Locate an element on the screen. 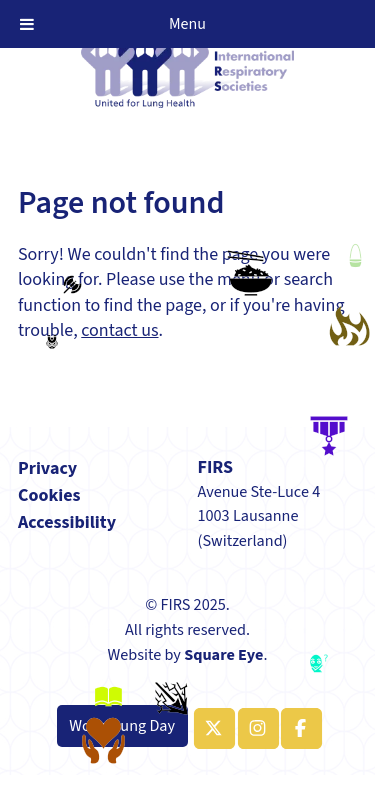  indicates a hot or trending item is located at coordinates (349, 325).